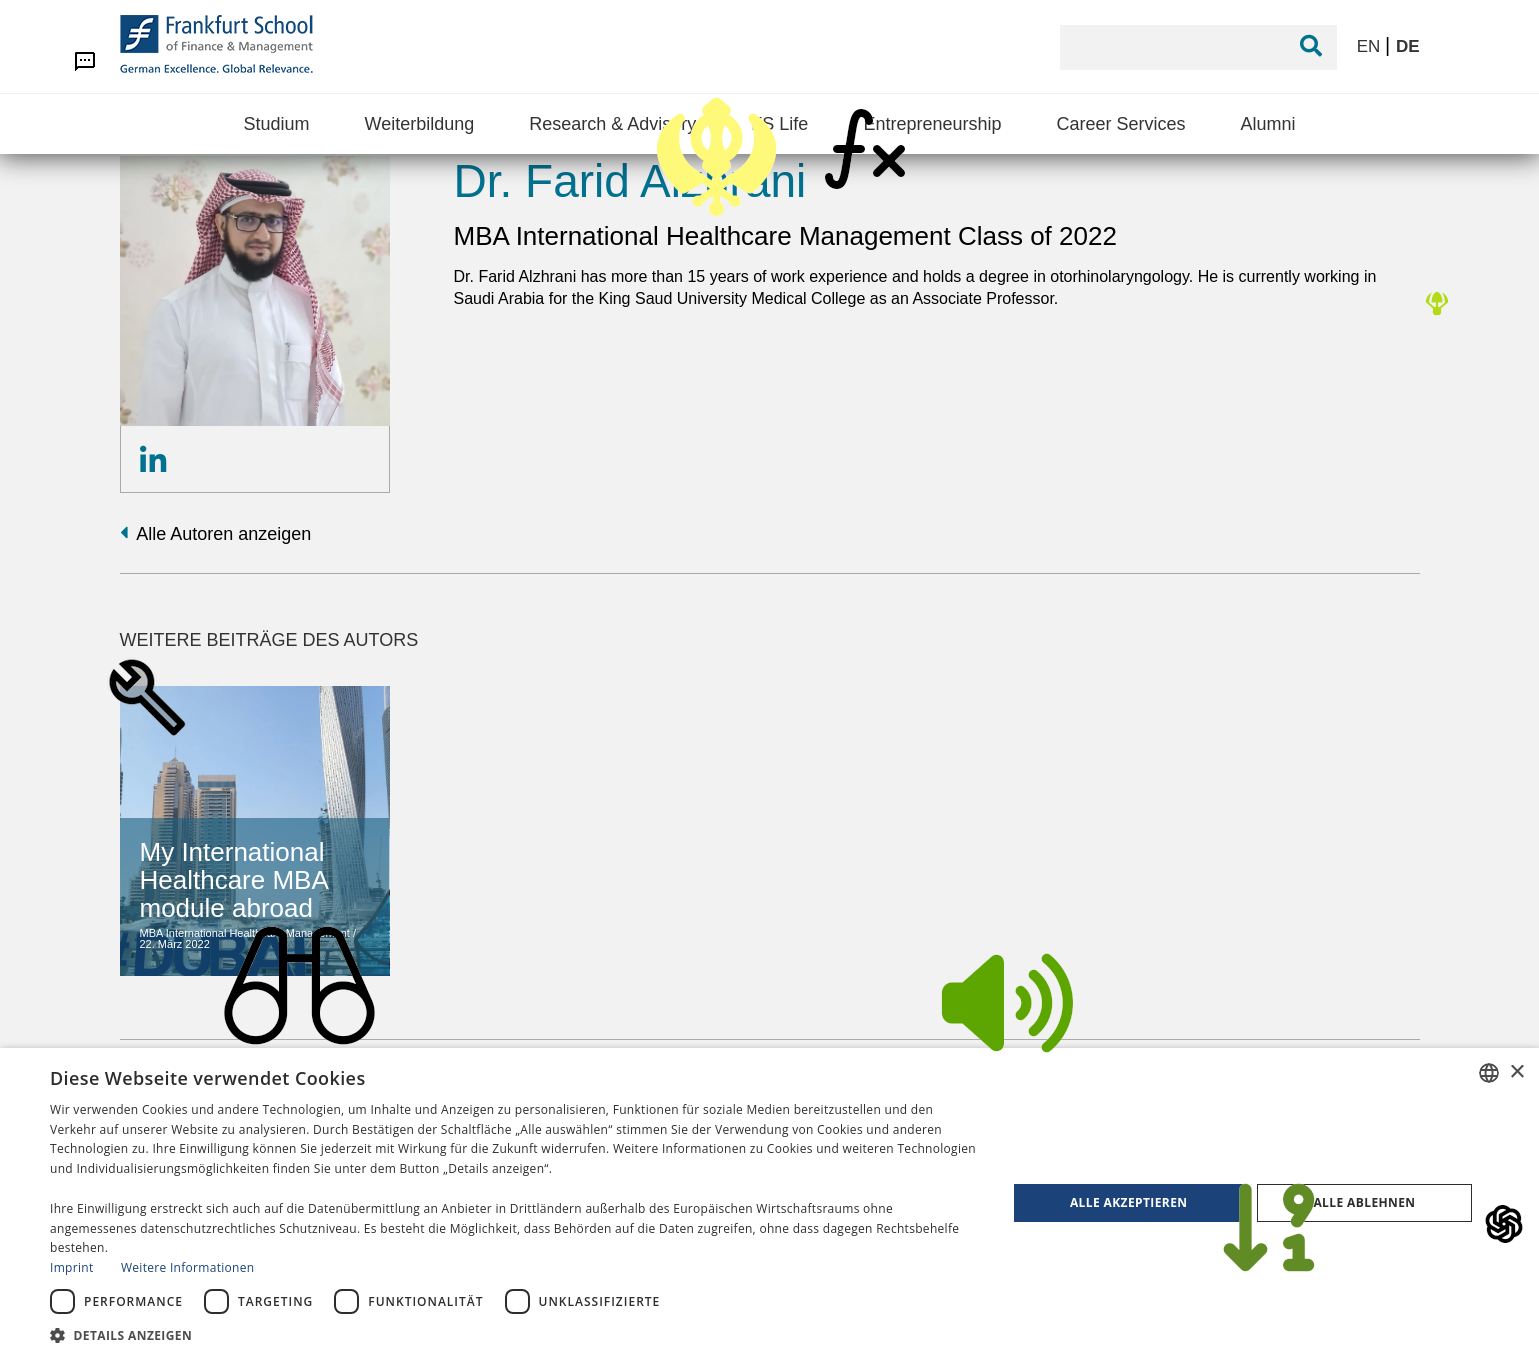 The image size is (1539, 1357). I want to click on search or explore content, so click(299, 985).